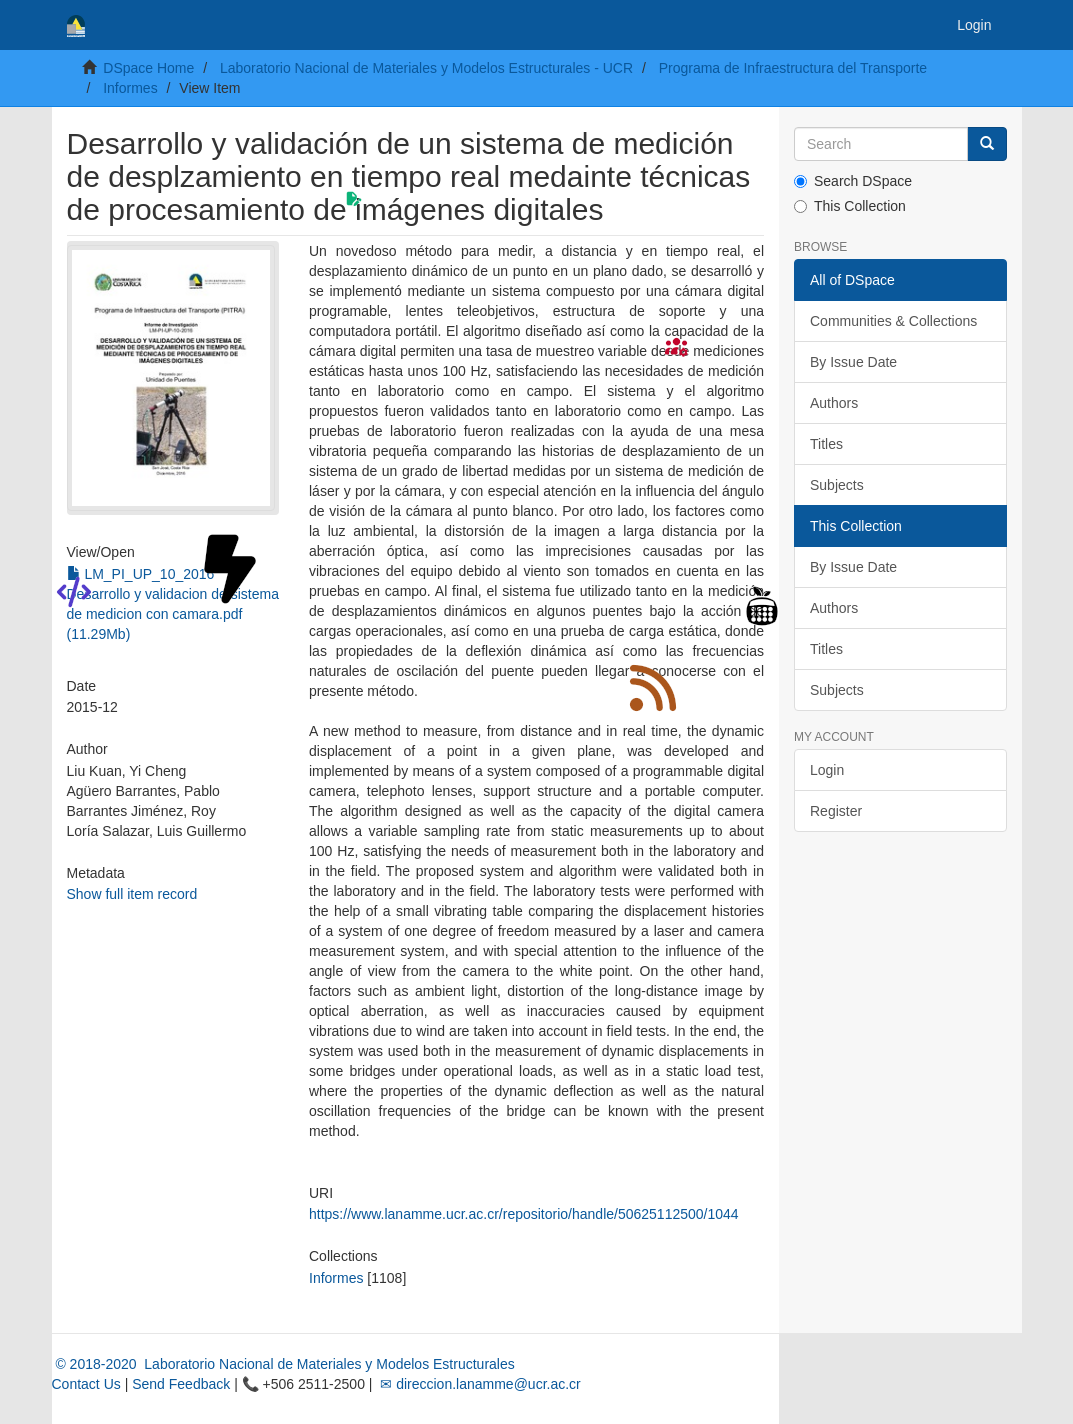 Image resolution: width=1073 pixels, height=1424 pixels. Describe the element at coordinates (74, 592) in the screenshot. I see `view or edit source code` at that location.